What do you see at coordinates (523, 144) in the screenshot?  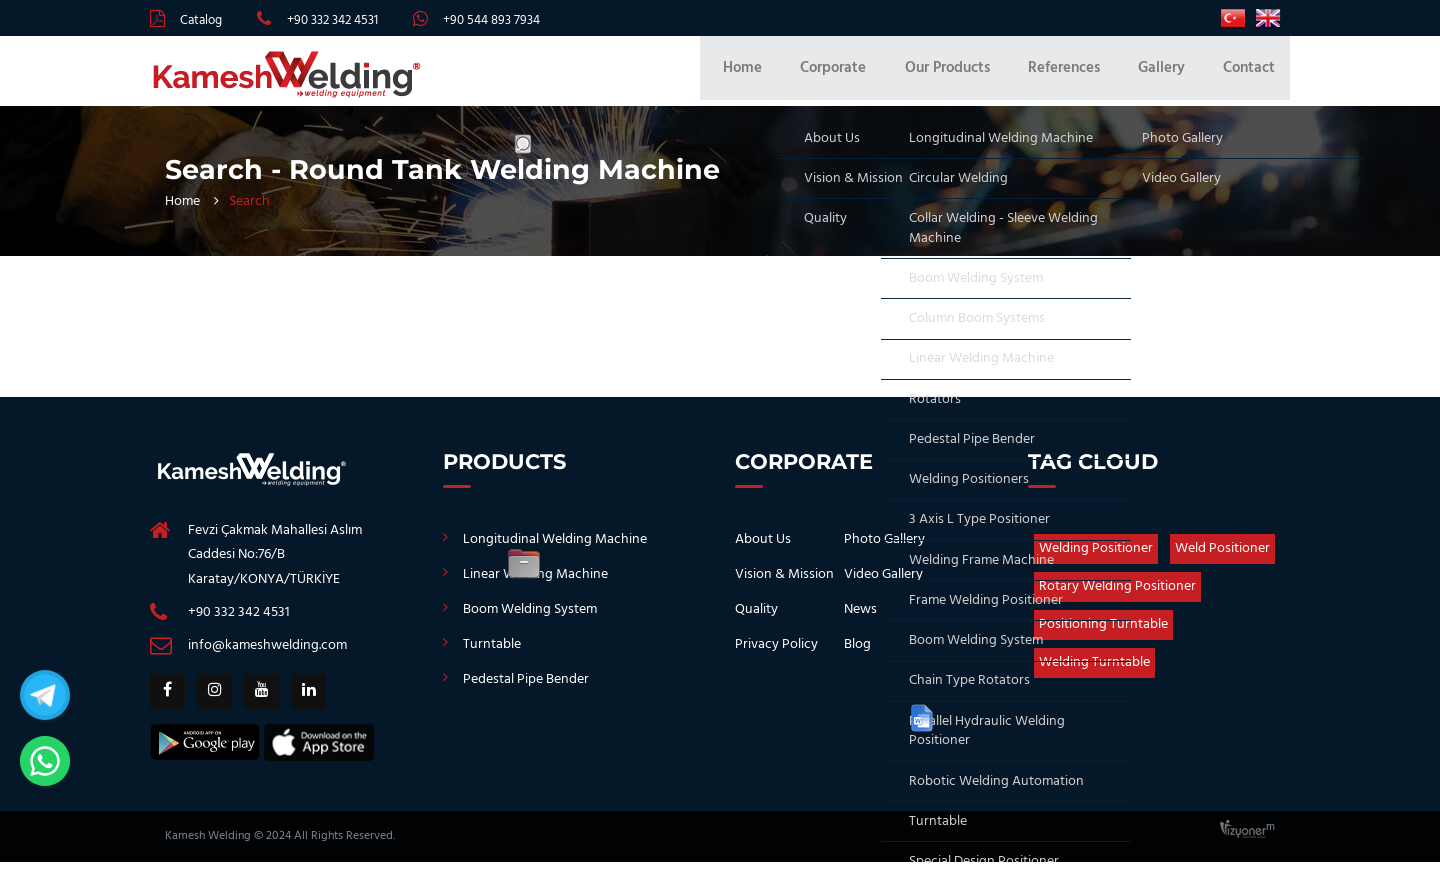 I see `open disk utility application` at bounding box center [523, 144].